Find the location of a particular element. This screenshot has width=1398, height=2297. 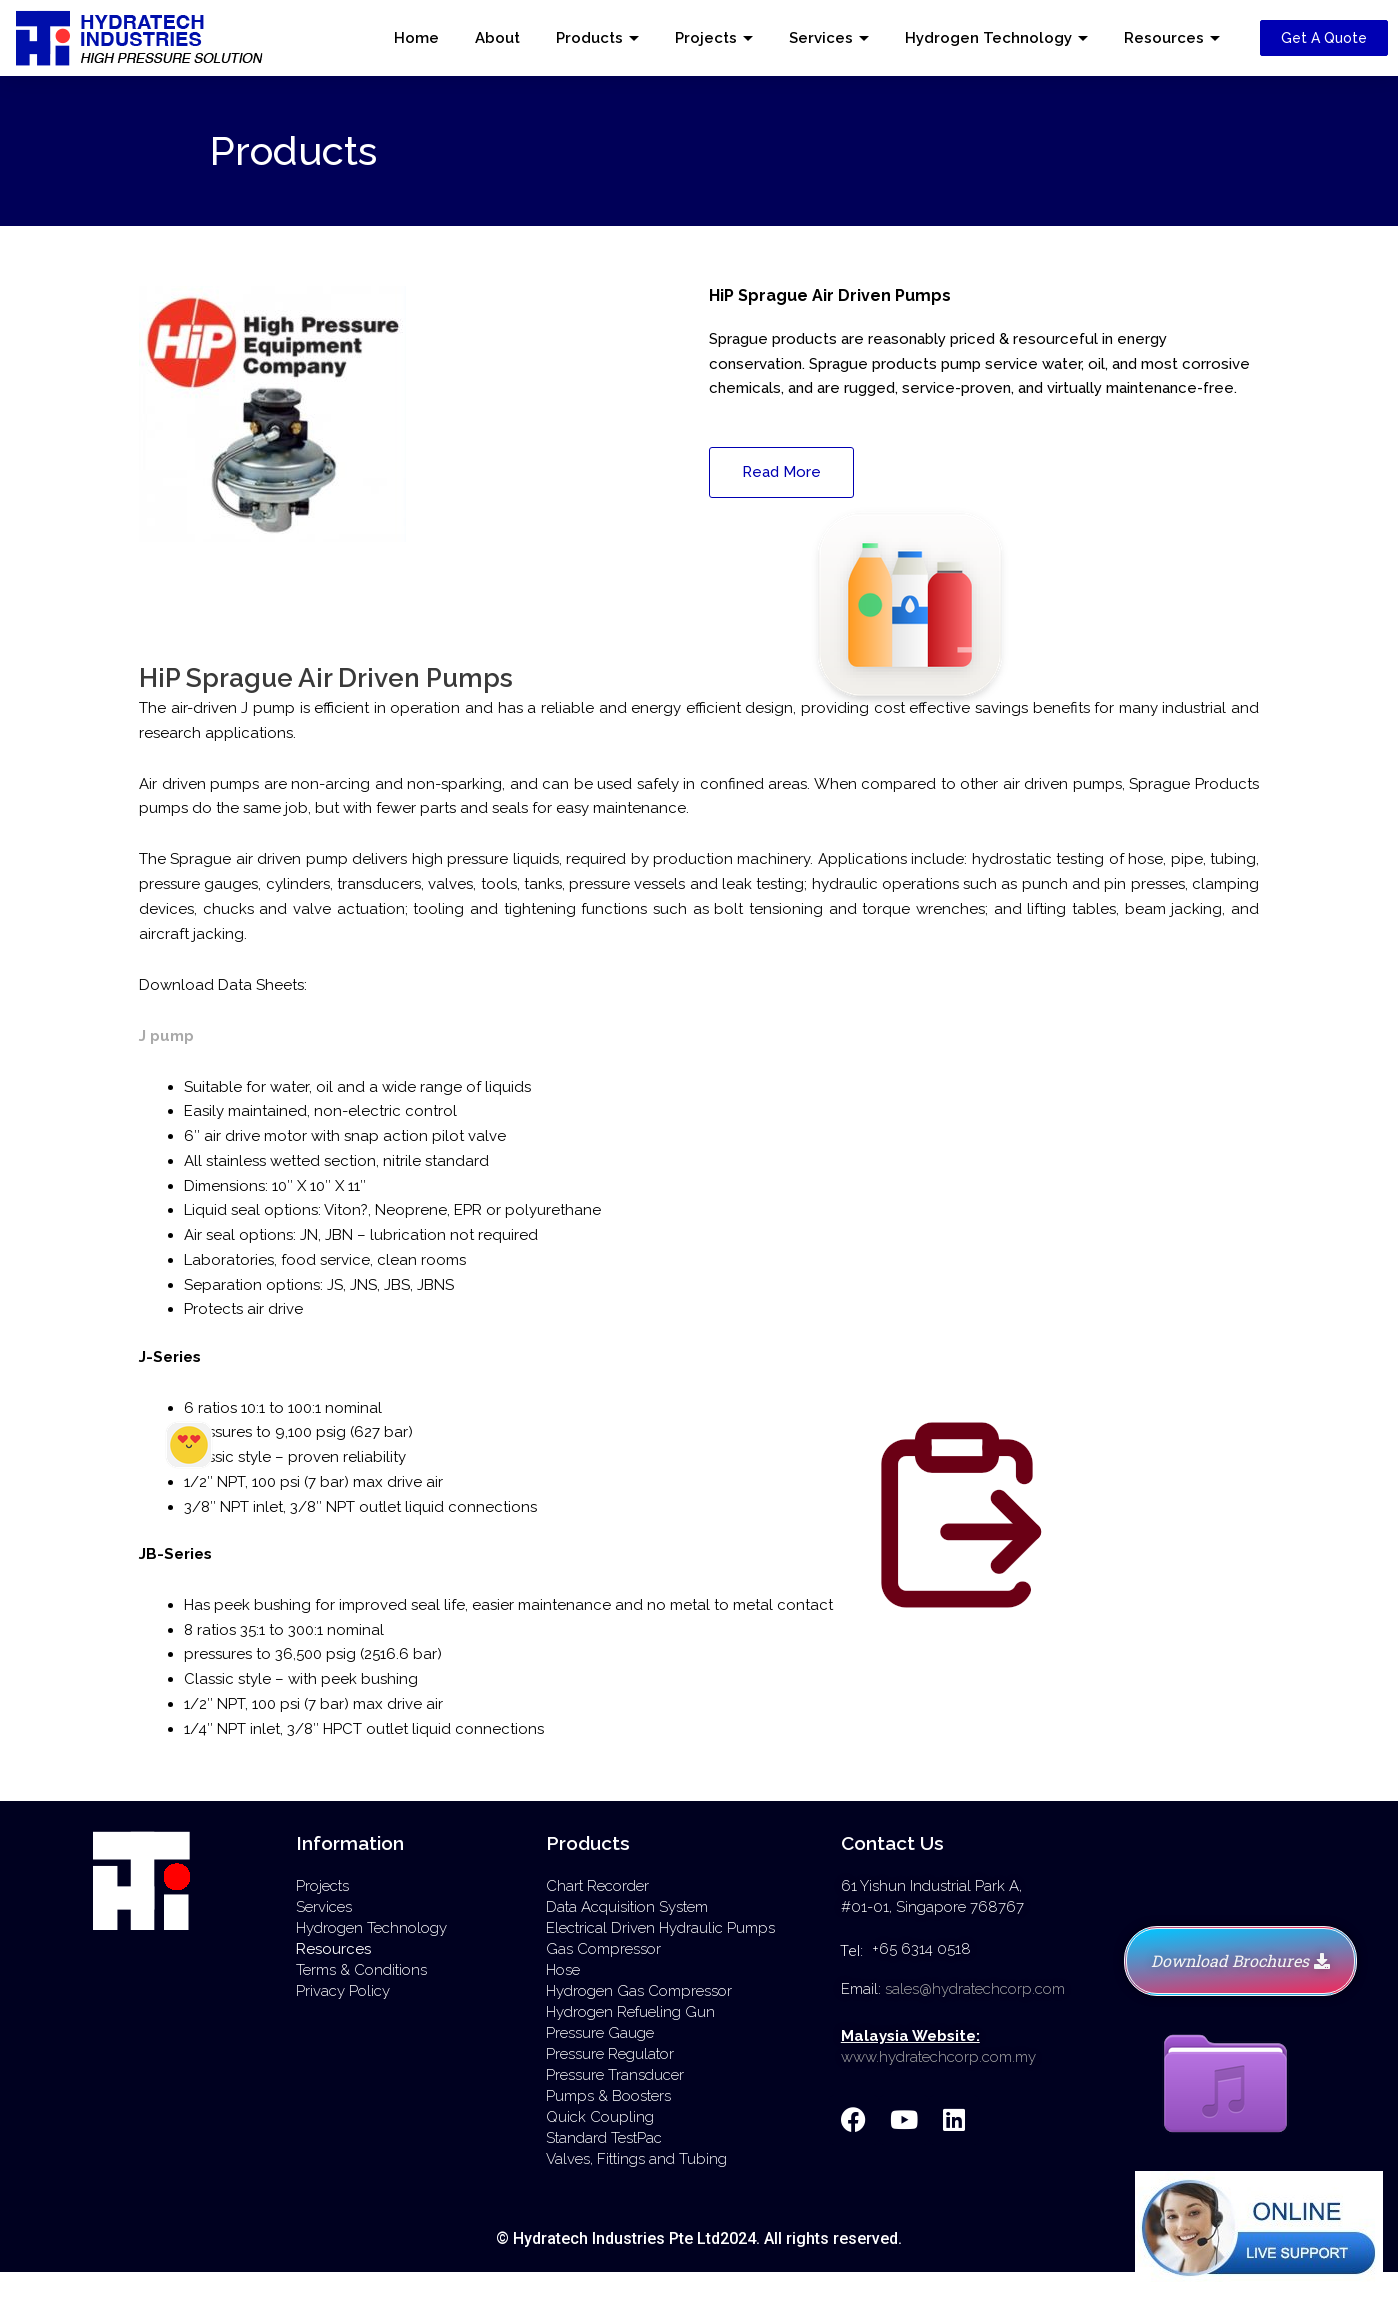

open your music folder is located at coordinates (1225, 2083).